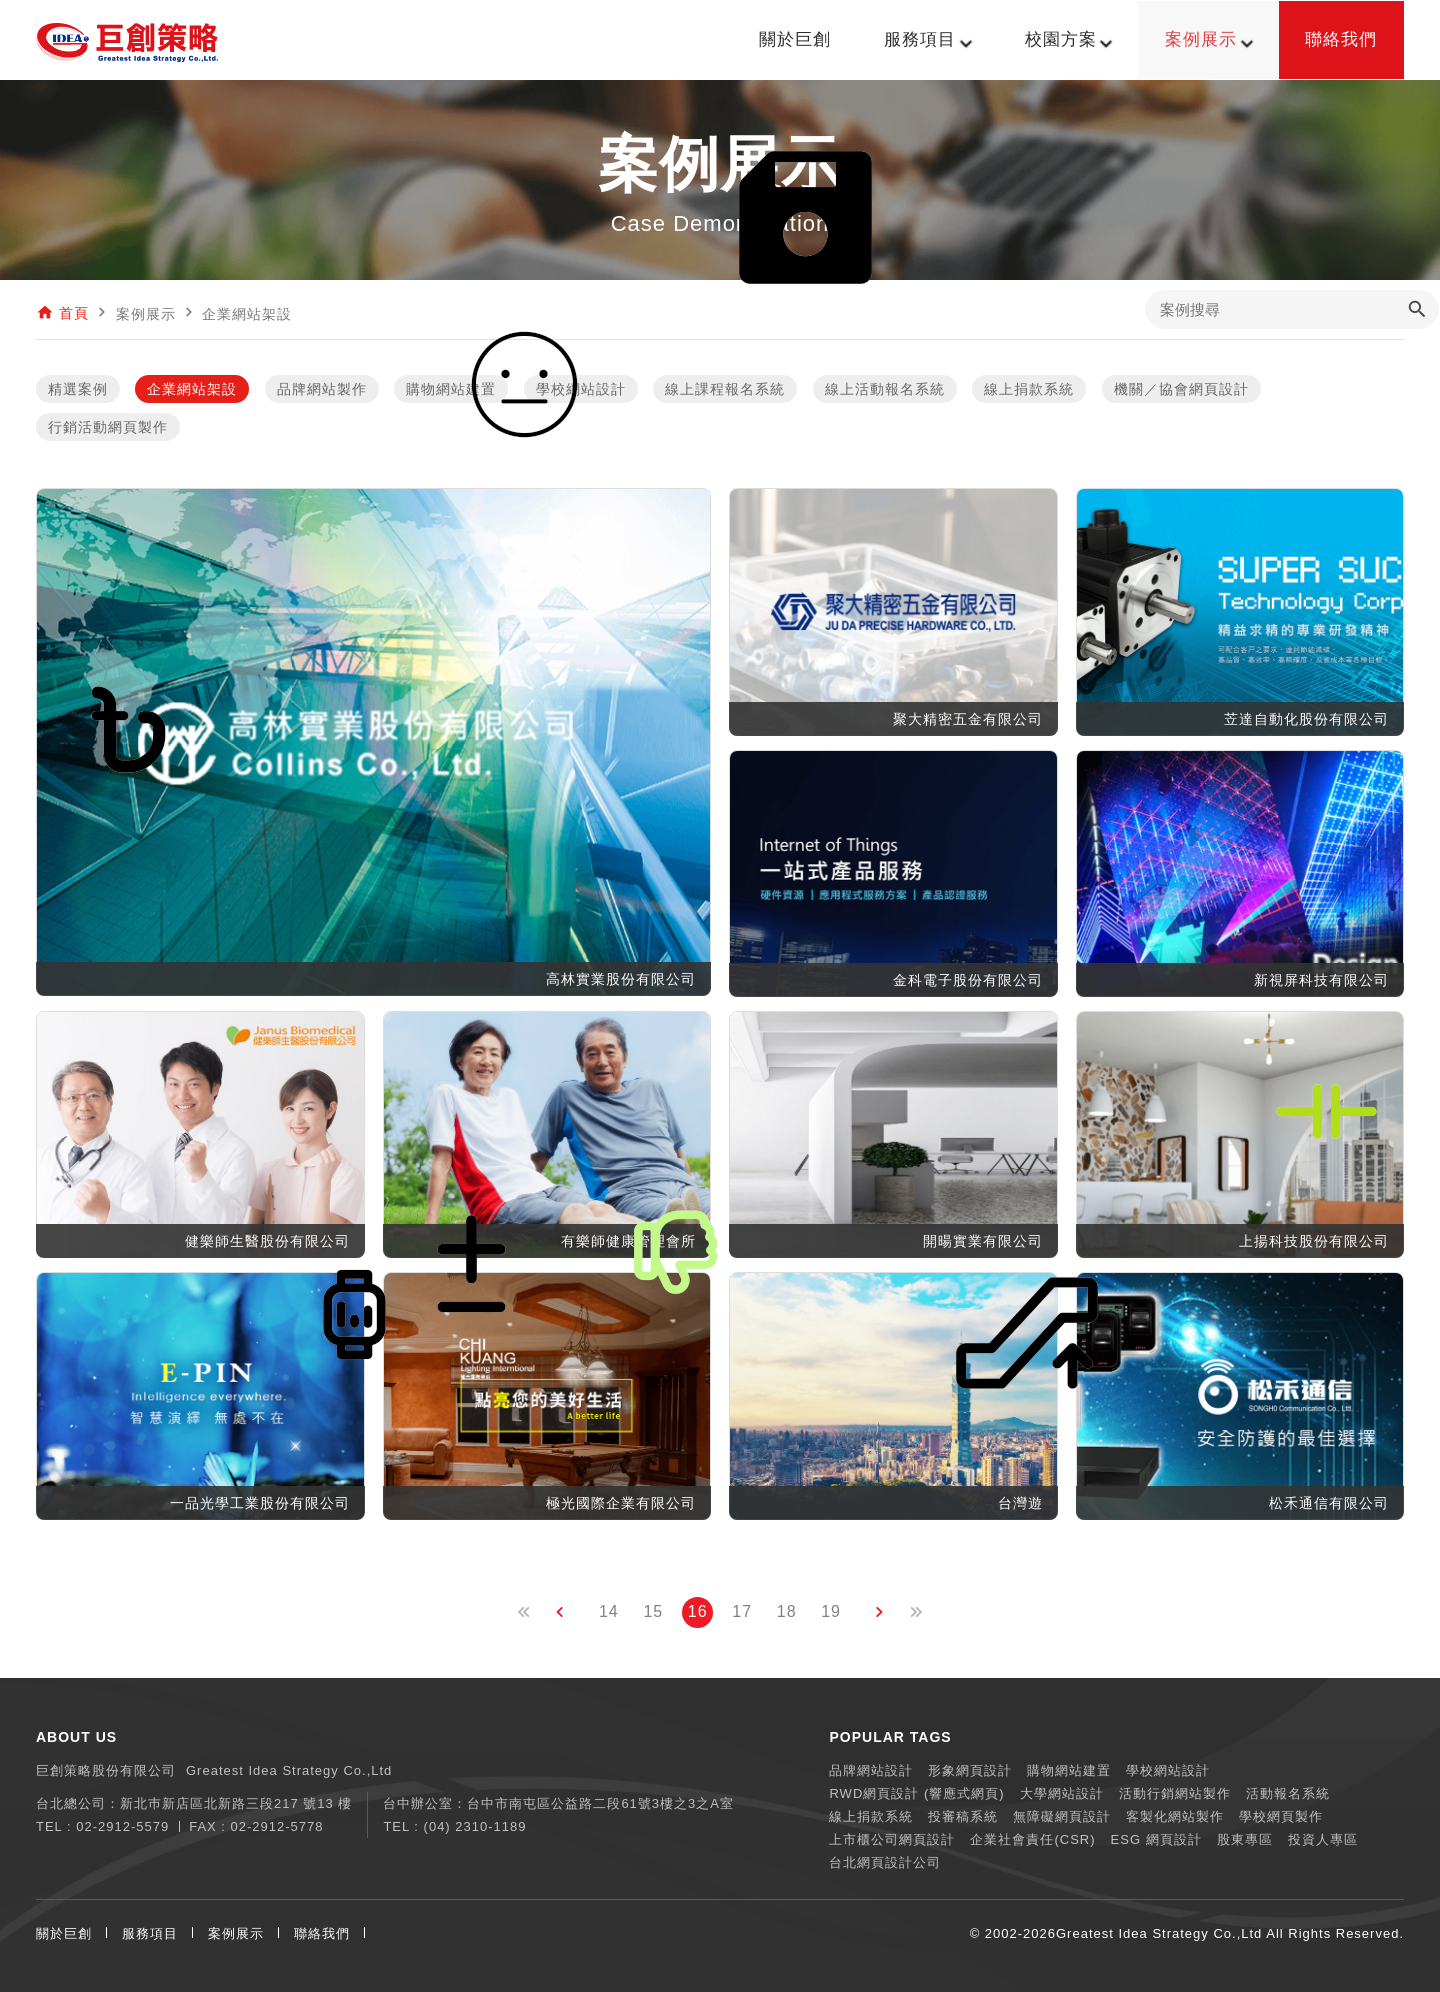  Describe the element at coordinates (471, 1265) in the screenshot. I see `view code differences or changes` at that location.